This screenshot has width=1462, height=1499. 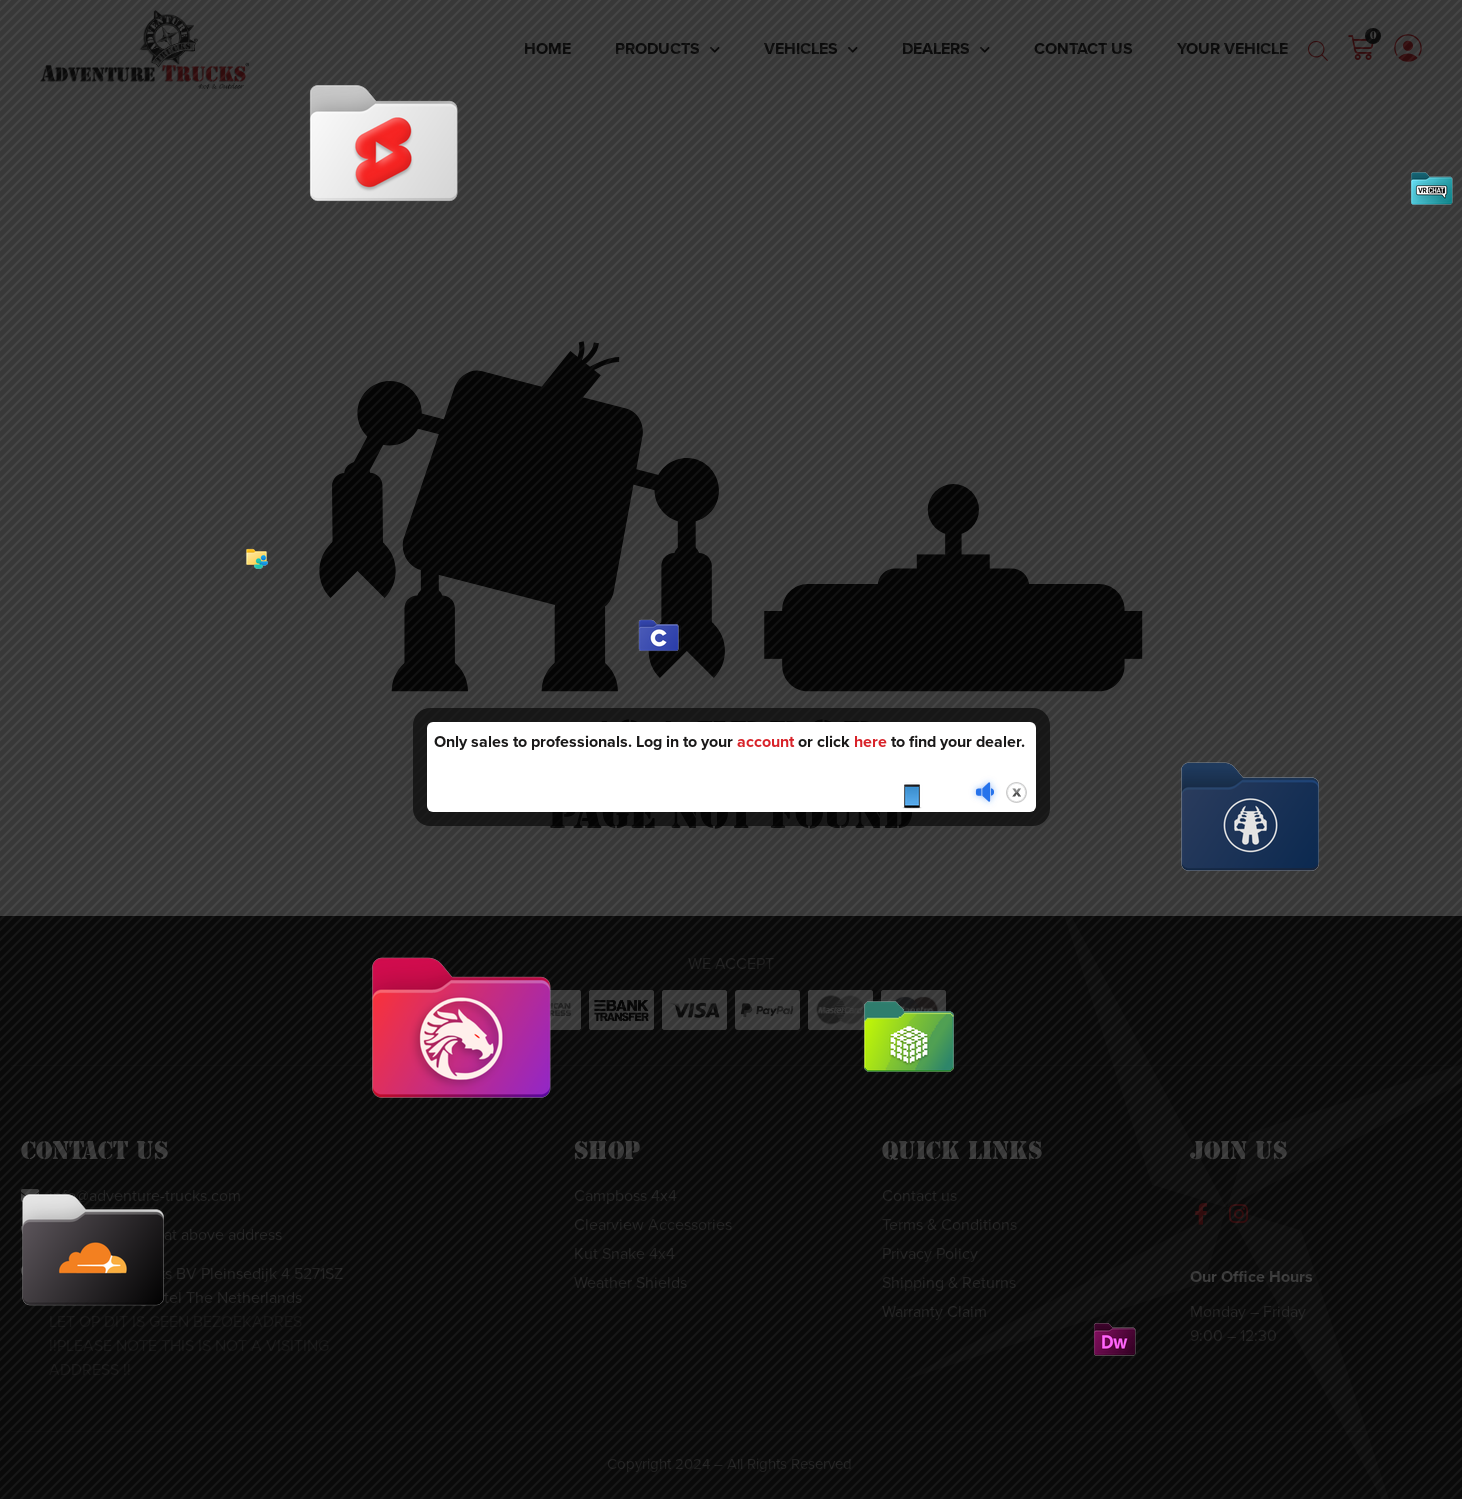 What do you see at coordinates (912, 794) in the screenshot?
I see `view connected iPad mini device` at bounding box center [912, 794].